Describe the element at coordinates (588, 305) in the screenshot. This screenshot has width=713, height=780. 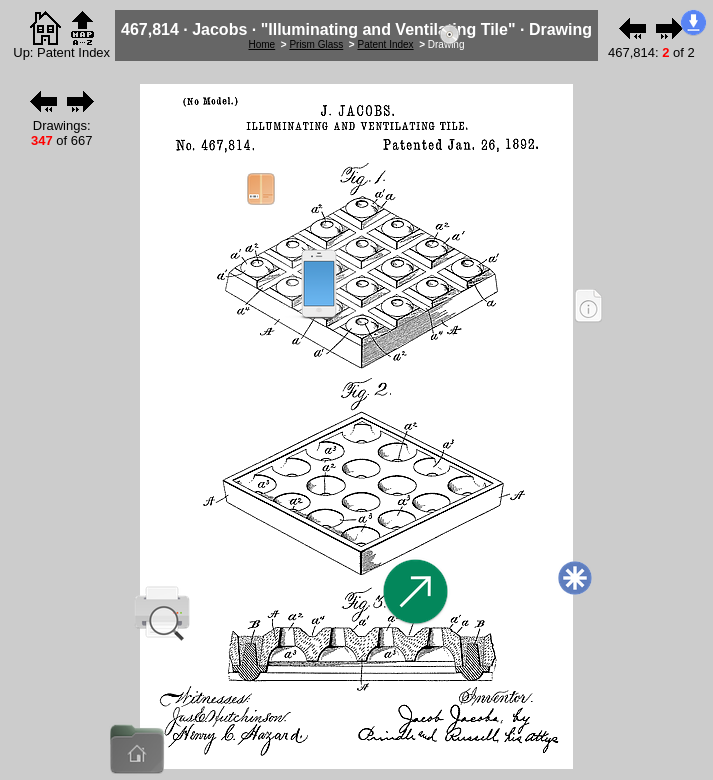
I see `open the readme documentation file` at that location.